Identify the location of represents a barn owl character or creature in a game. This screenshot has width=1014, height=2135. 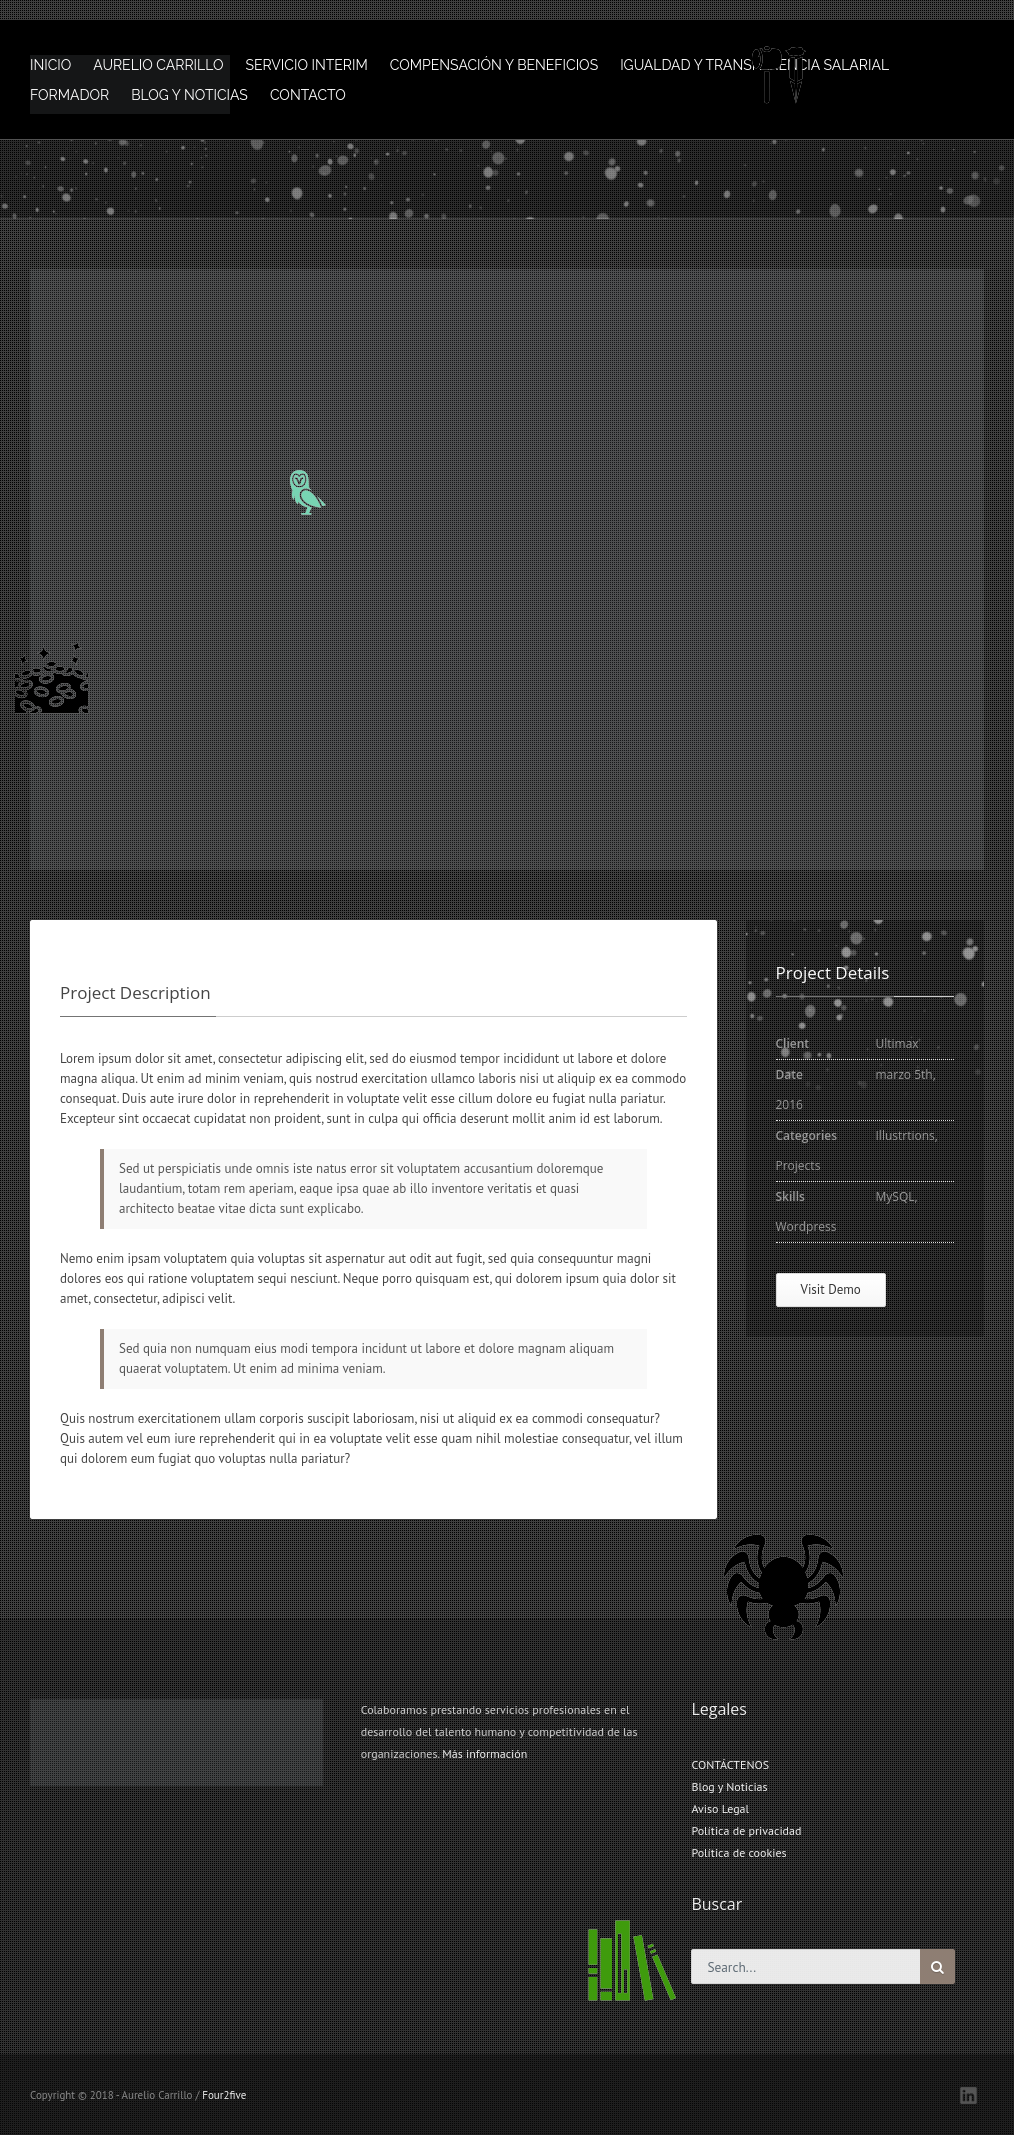
(308, 492).